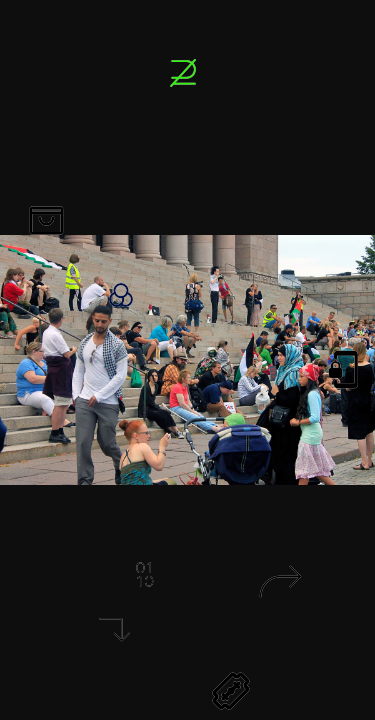 This screenshot has height=720, width=375. Describe the element at coordinates (121, 295) in the screenshot. I see `adjust color filter settings` at that location.